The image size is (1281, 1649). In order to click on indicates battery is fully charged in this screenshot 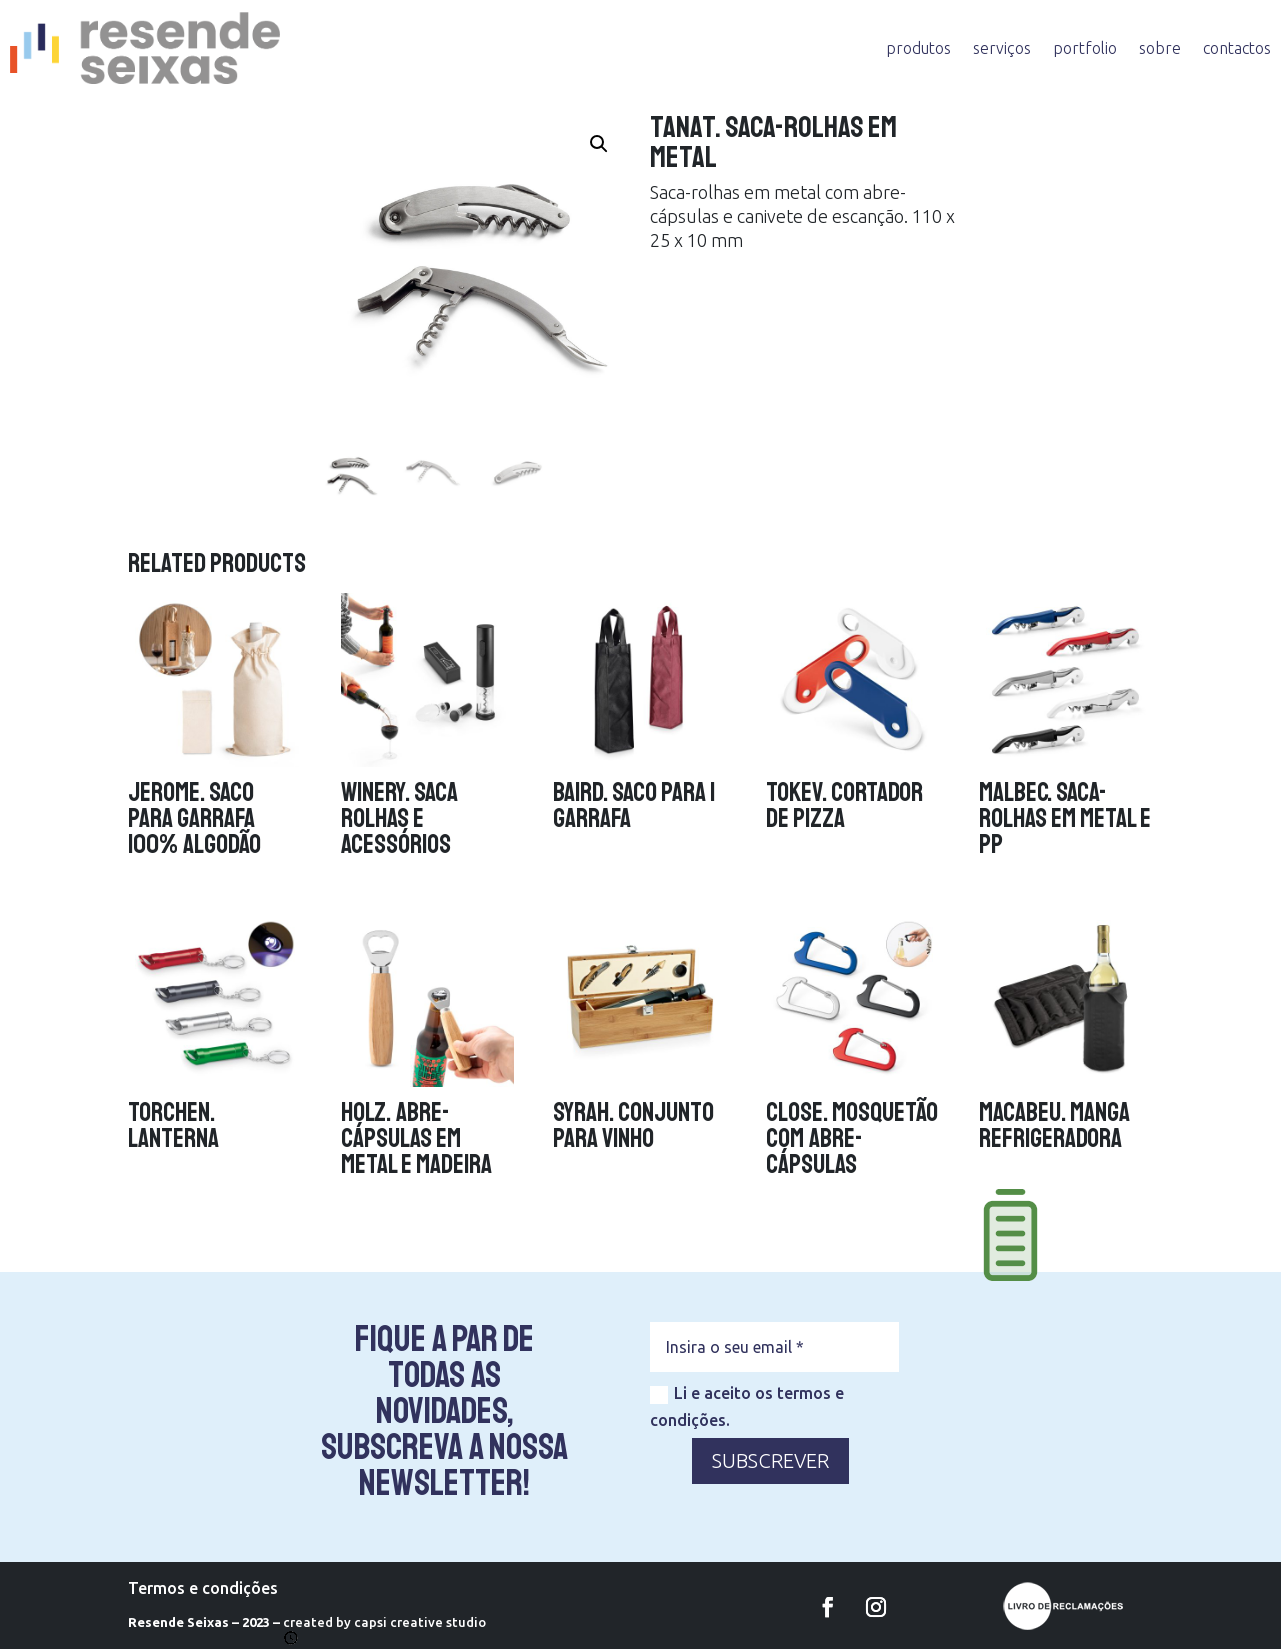, I will do `click(1010, 1236)`.